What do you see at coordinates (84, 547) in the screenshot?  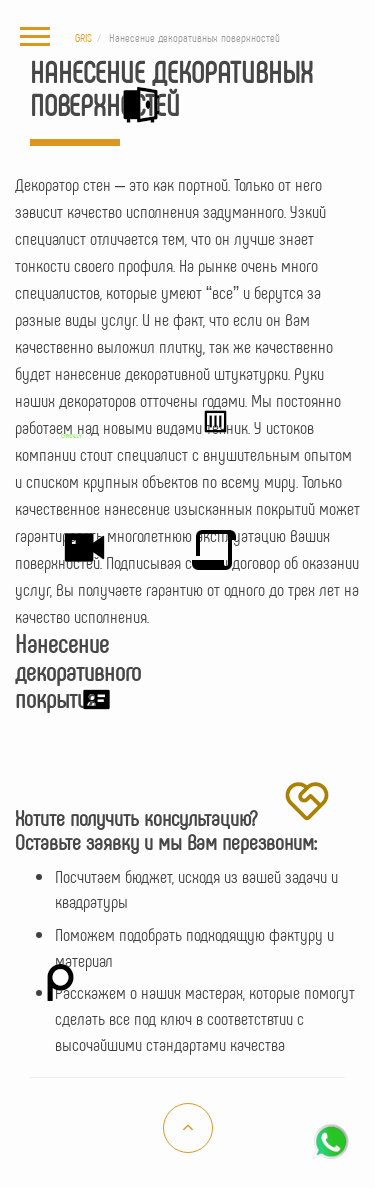 I see `start recording a video` at bounding box center [84, 547].